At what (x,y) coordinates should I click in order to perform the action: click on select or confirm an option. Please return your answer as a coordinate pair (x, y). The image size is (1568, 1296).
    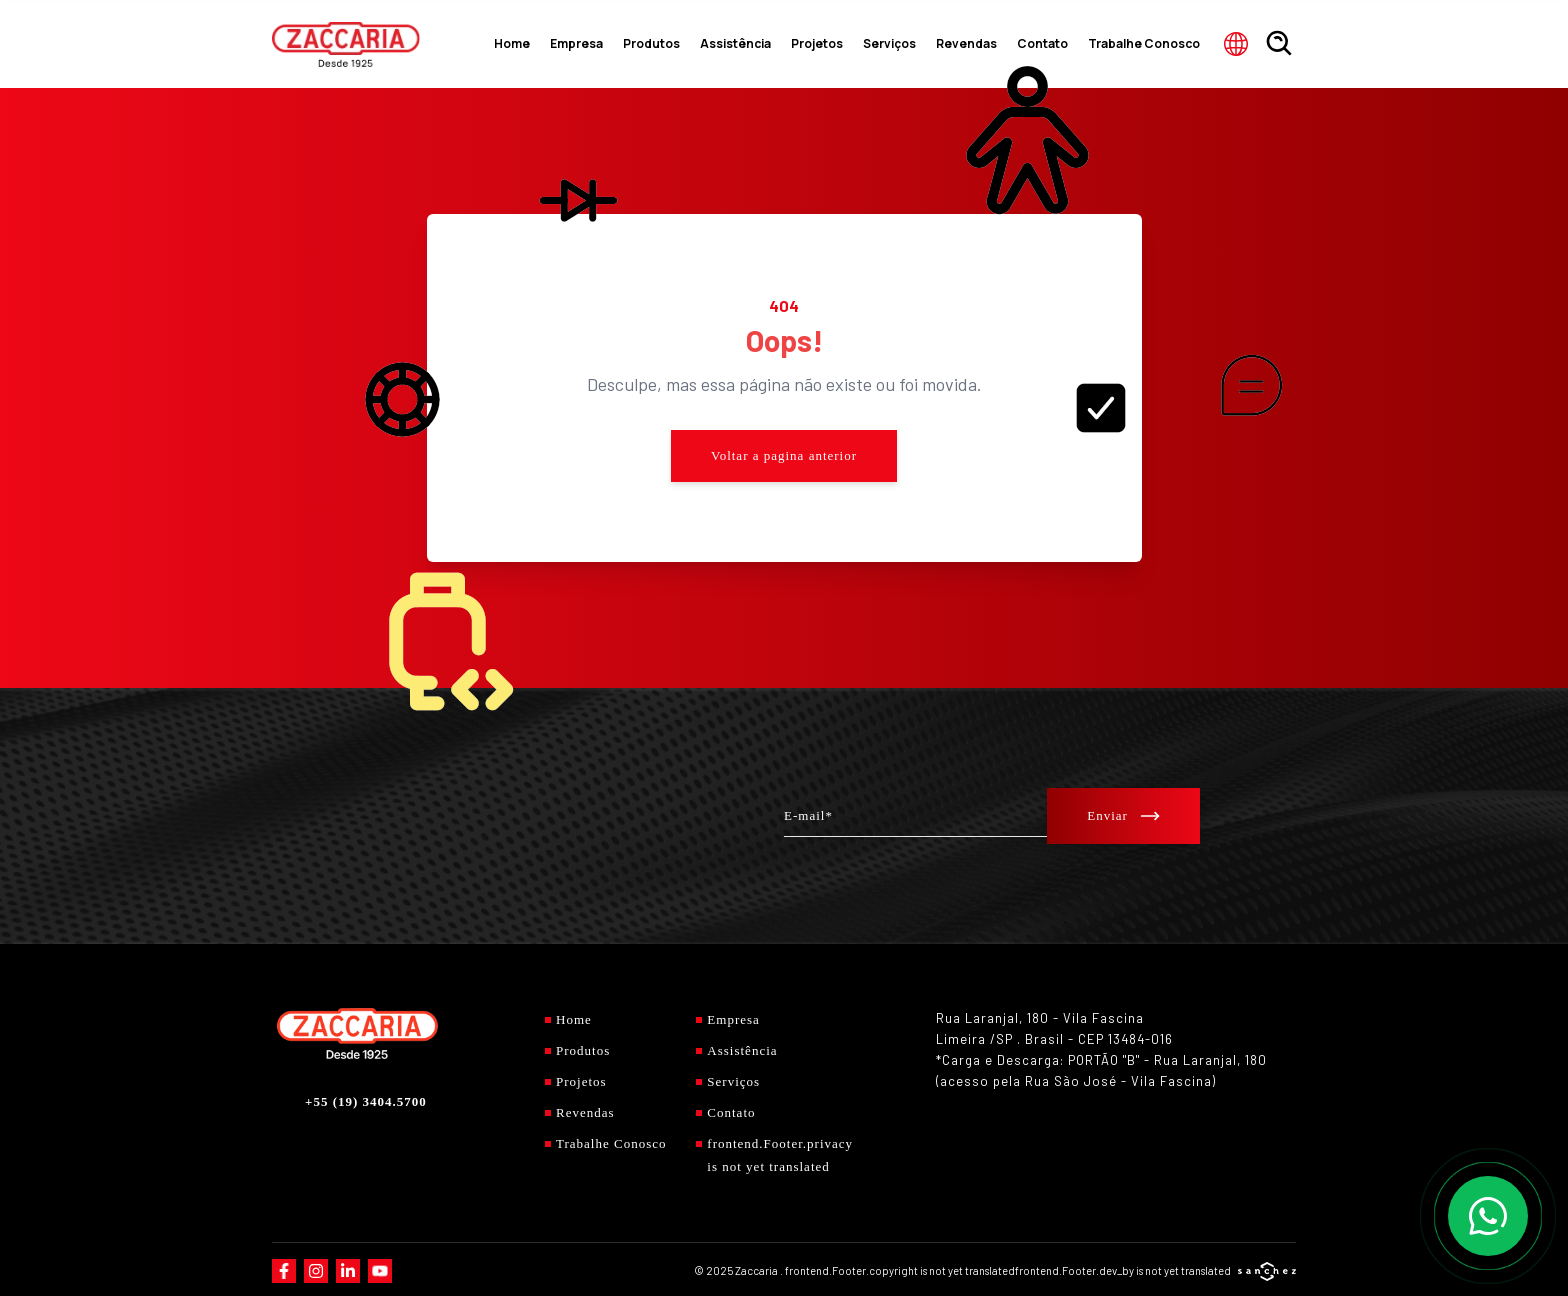
    Looking at the image, I should click on (1101, 408).